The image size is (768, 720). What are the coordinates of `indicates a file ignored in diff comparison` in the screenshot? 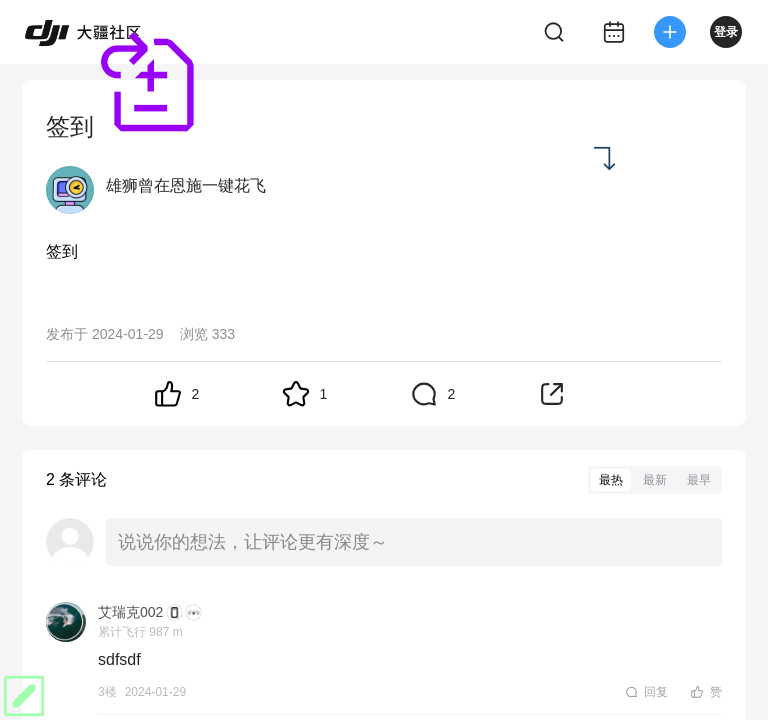 It's located at (24, 696).